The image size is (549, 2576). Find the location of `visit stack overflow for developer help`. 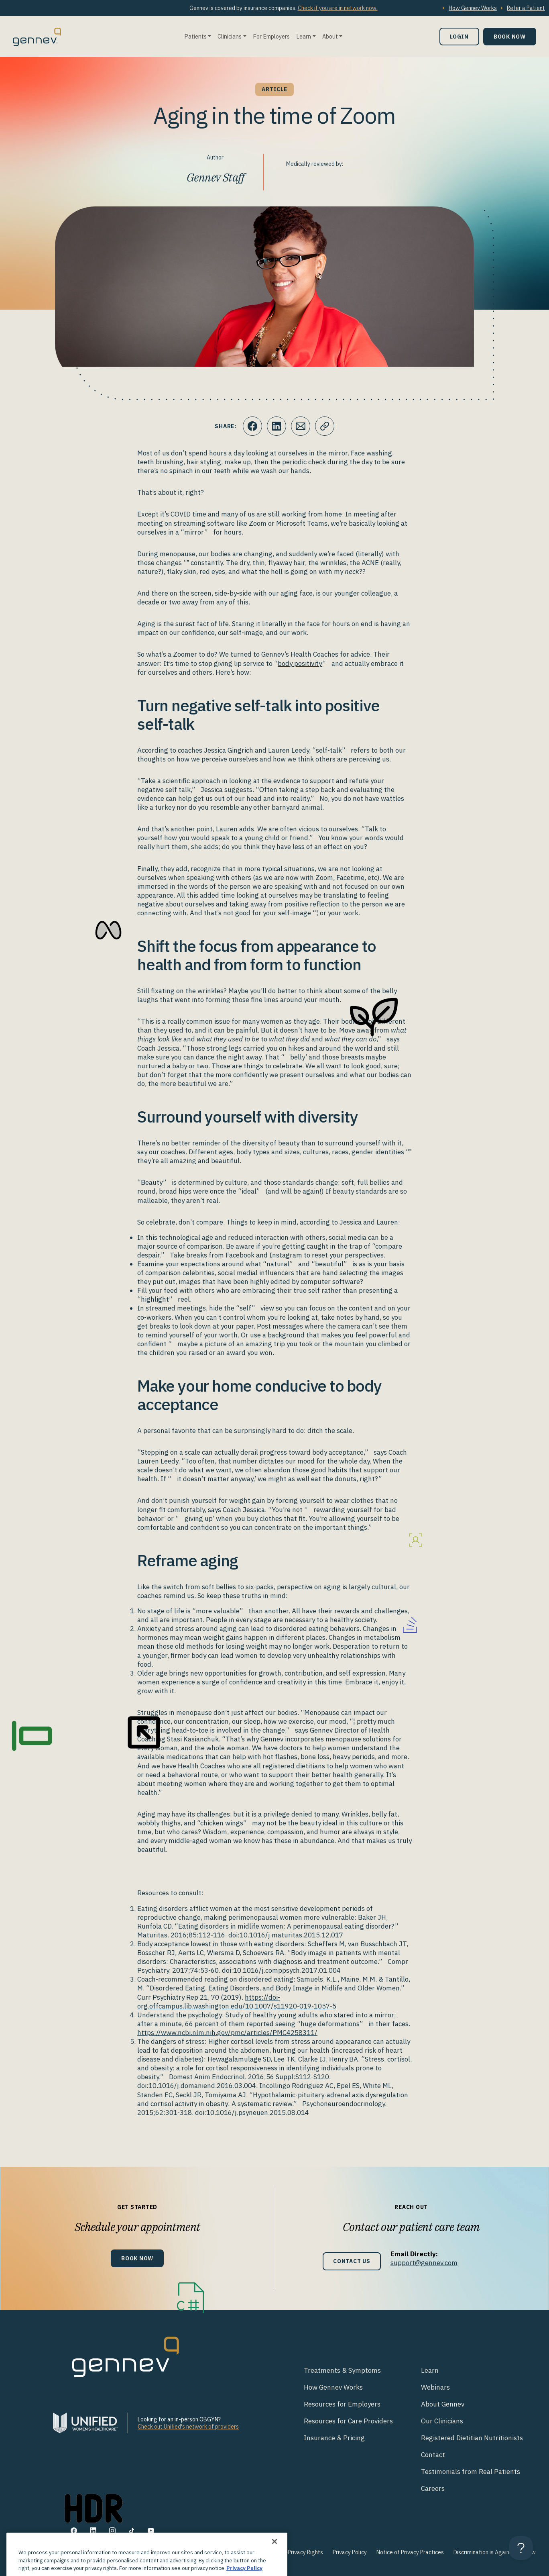

visit stack overflow for developer help is located at coordinates (410, 1625).